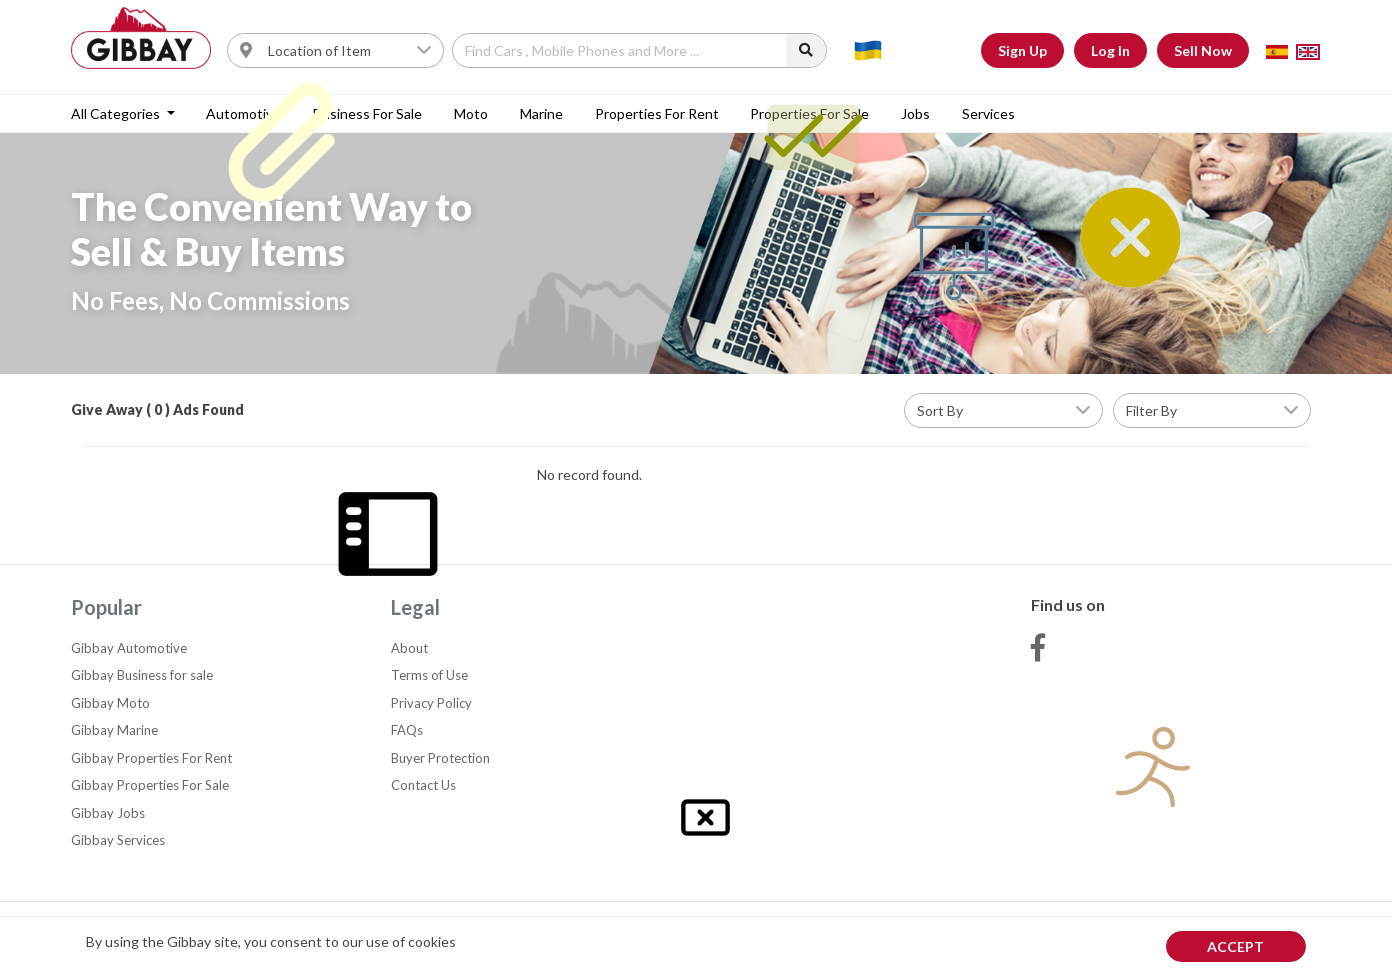 This screenshot has height=976, width=1392. I want to click on indicates message has been read or delivered, so click(813, 137).